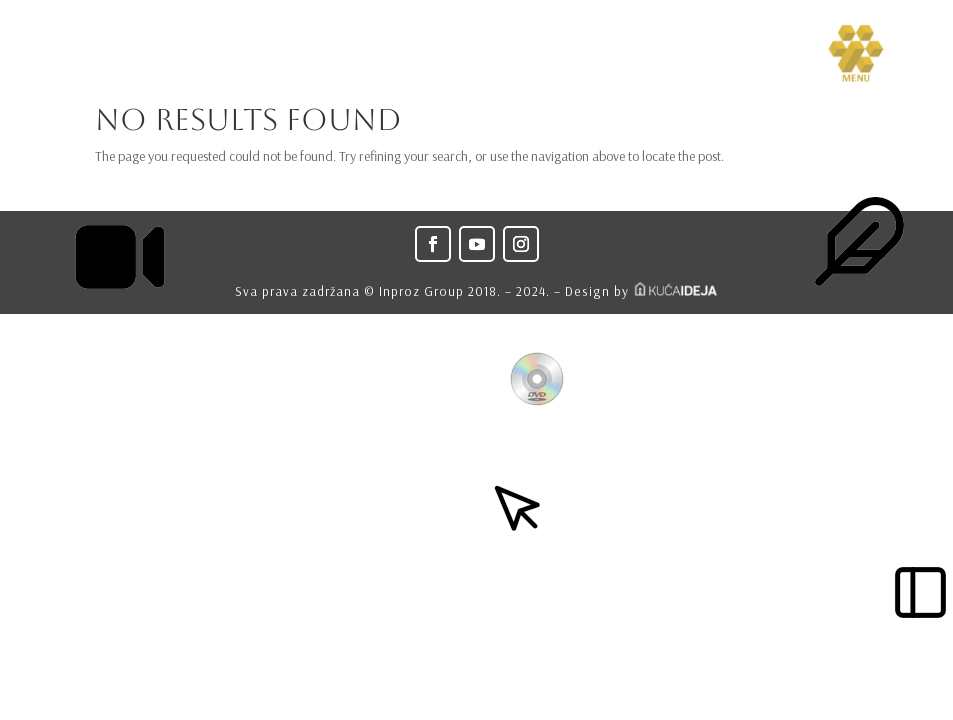  I want to click on indicates a DVD disc or optical media, so click(537, 379).